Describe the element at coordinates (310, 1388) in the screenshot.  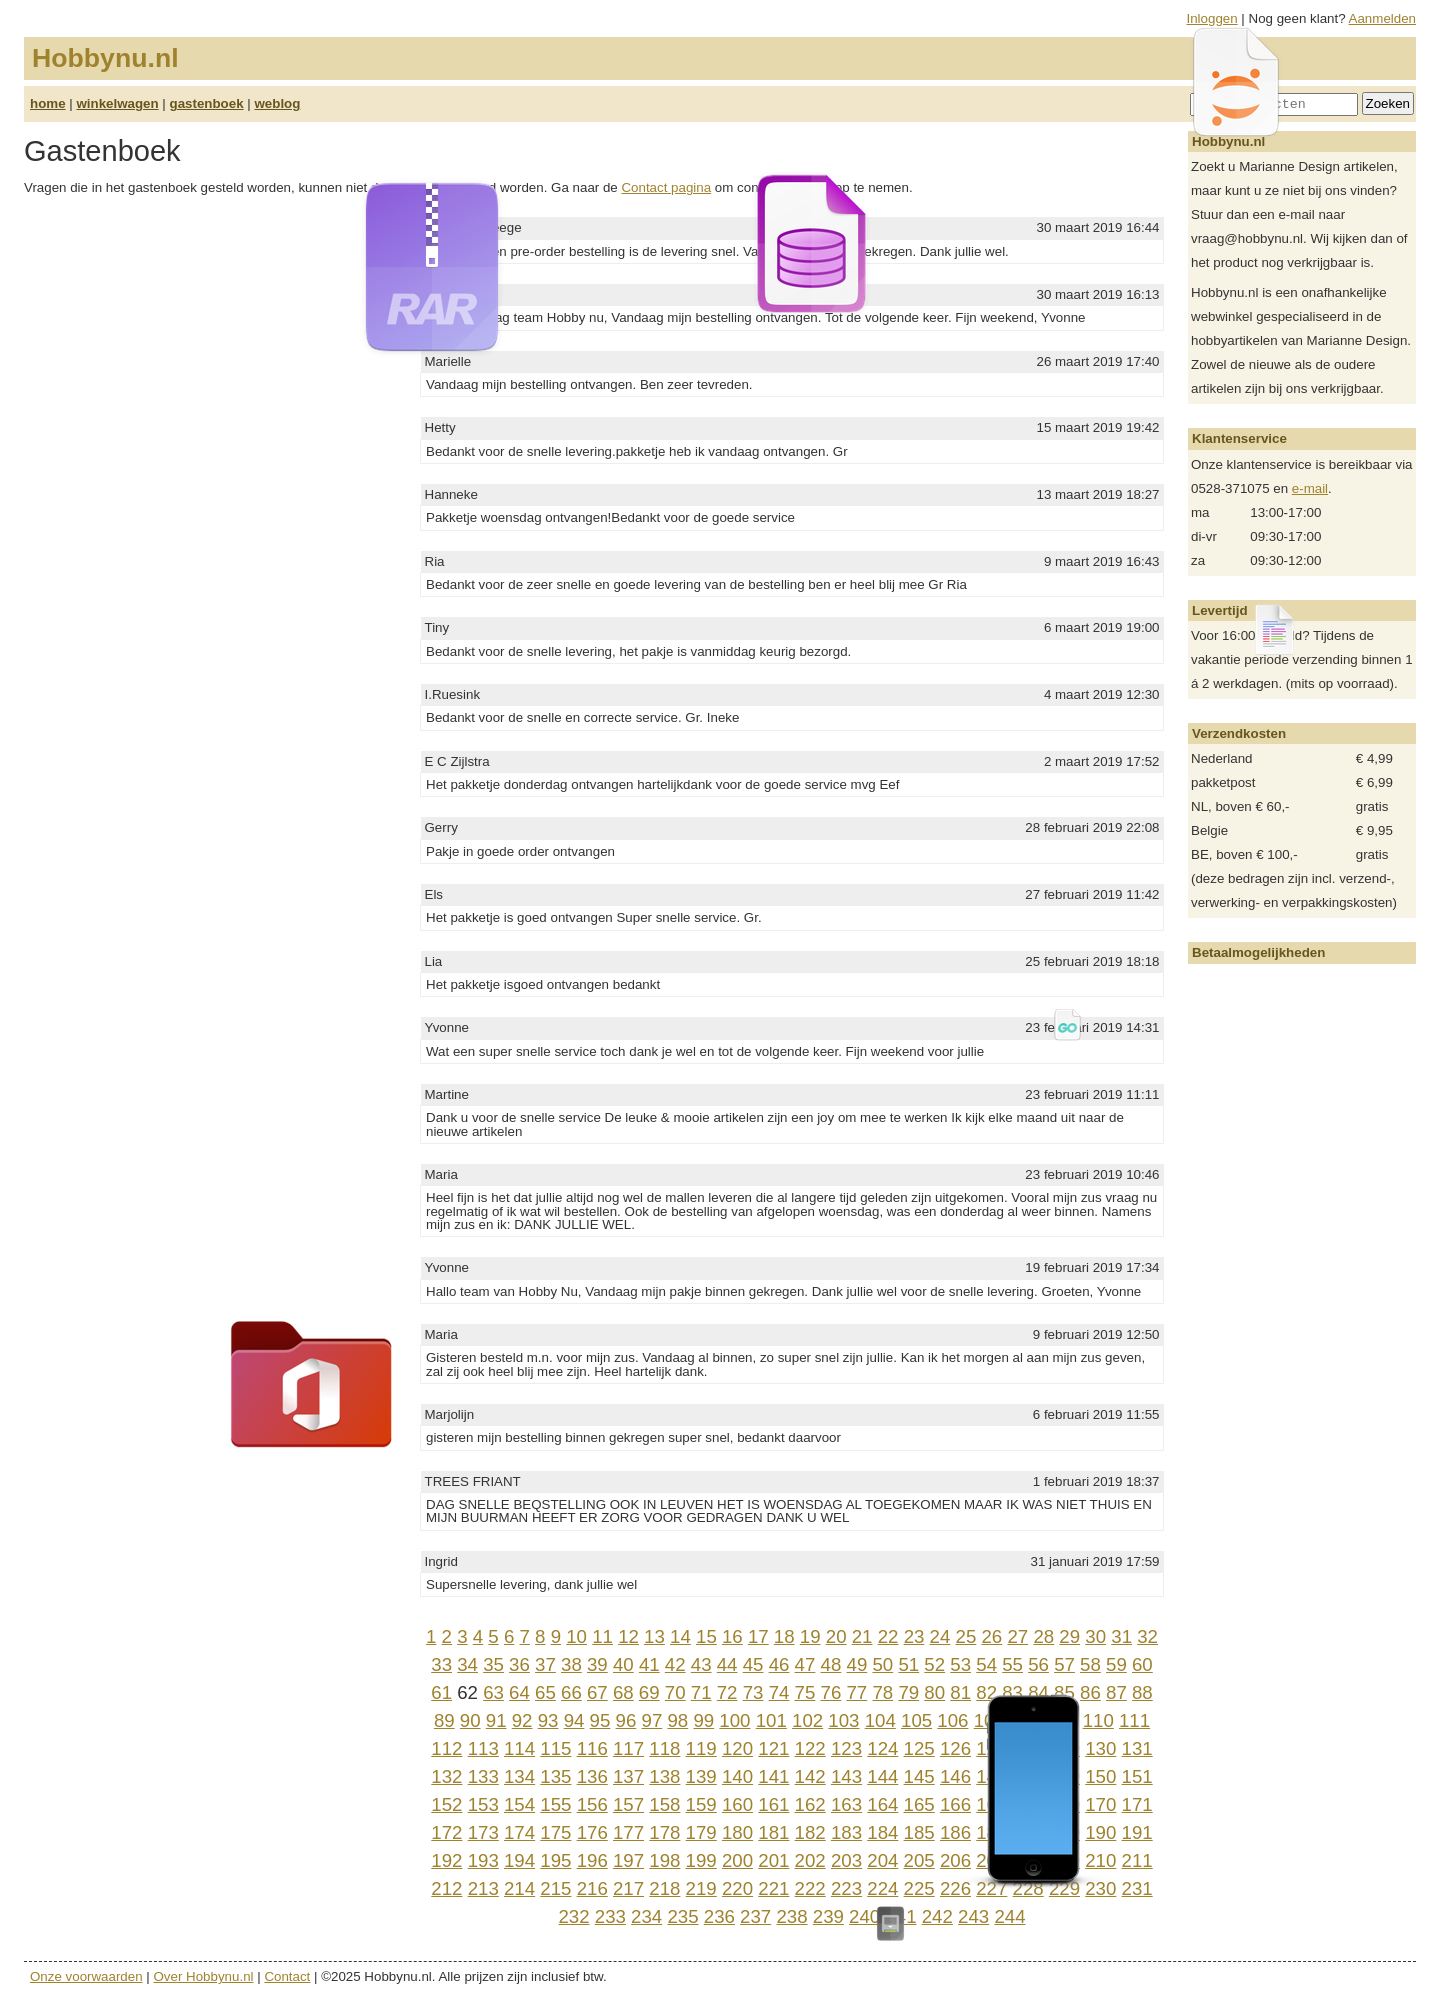
I see `open microsoft office documents folder` at that location.